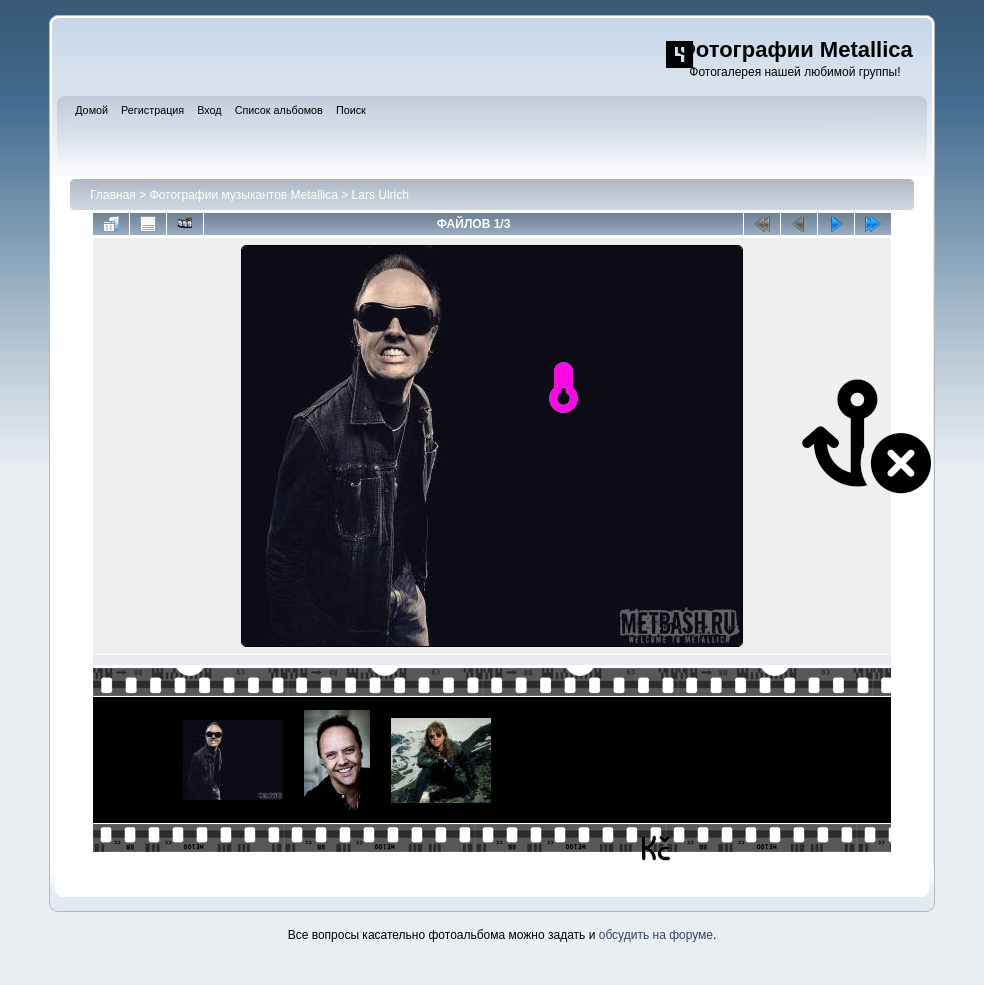 Image resolution: width=984 pixels, height=985 pixels. Describe the element at coordinates (864, 433) in the screenshot. I see `remove a saved anchor point or location` at that location.